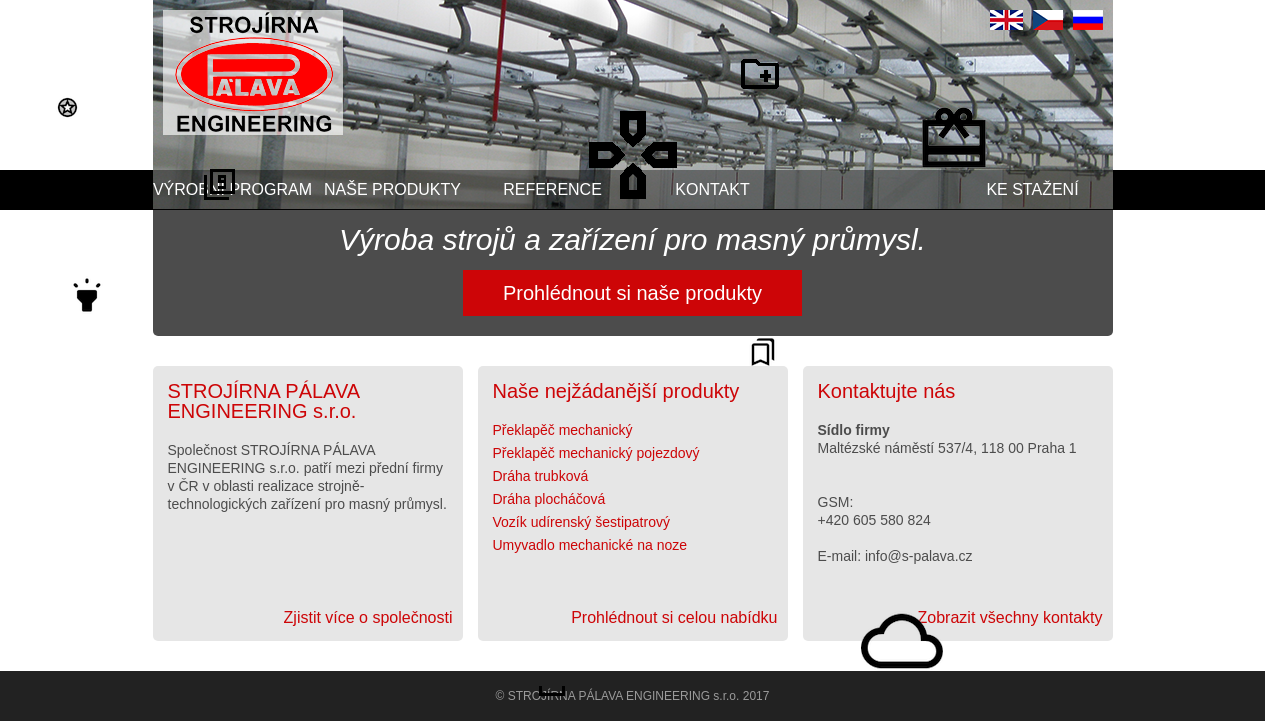  I want to click on highlight selected text, so click(87, 295).